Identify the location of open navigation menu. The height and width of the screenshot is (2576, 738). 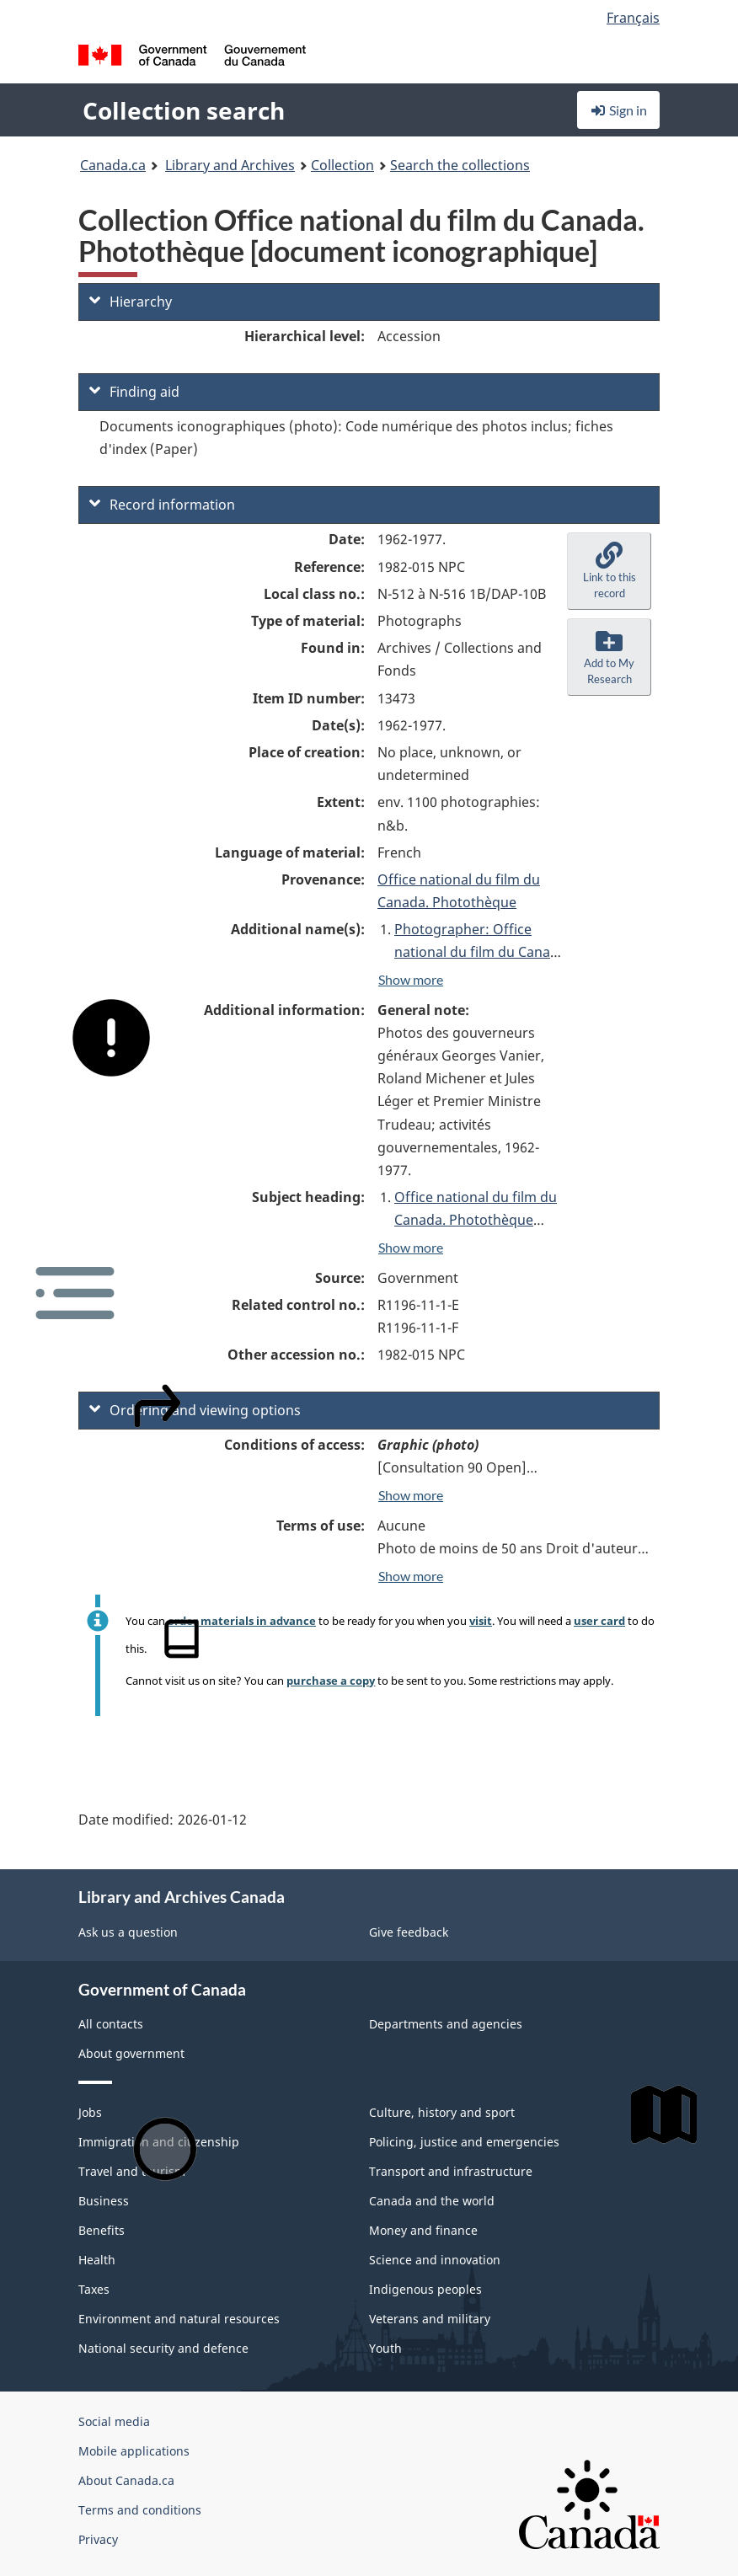
(75, 1293).